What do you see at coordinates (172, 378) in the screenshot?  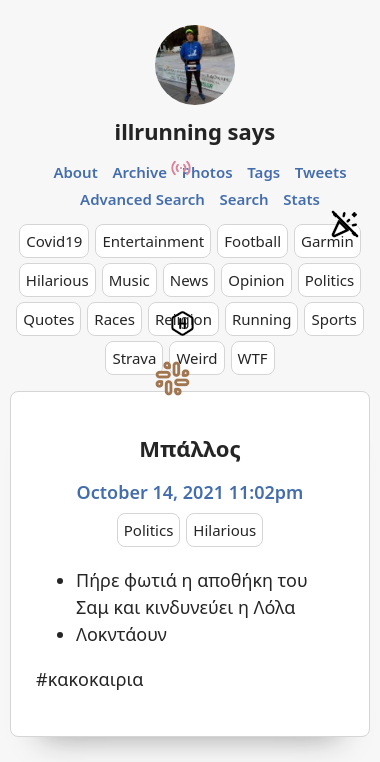 I see `open Slack messaging app` at bounding box center [172, 378].